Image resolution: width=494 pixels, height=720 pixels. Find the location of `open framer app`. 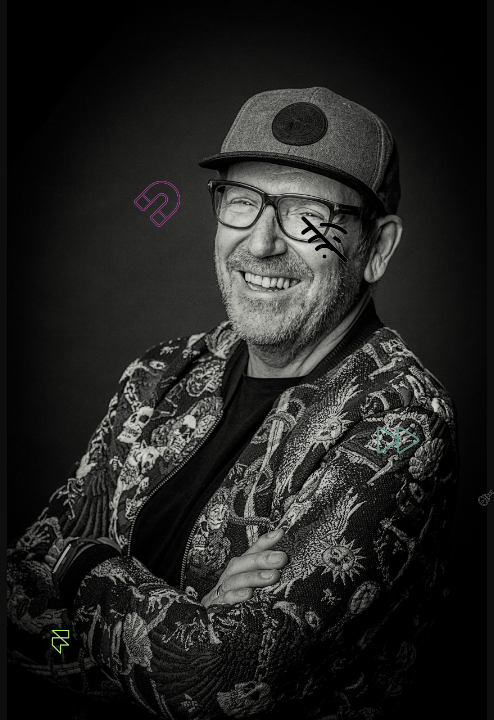

open framer app is located at coordinates (60, 640).